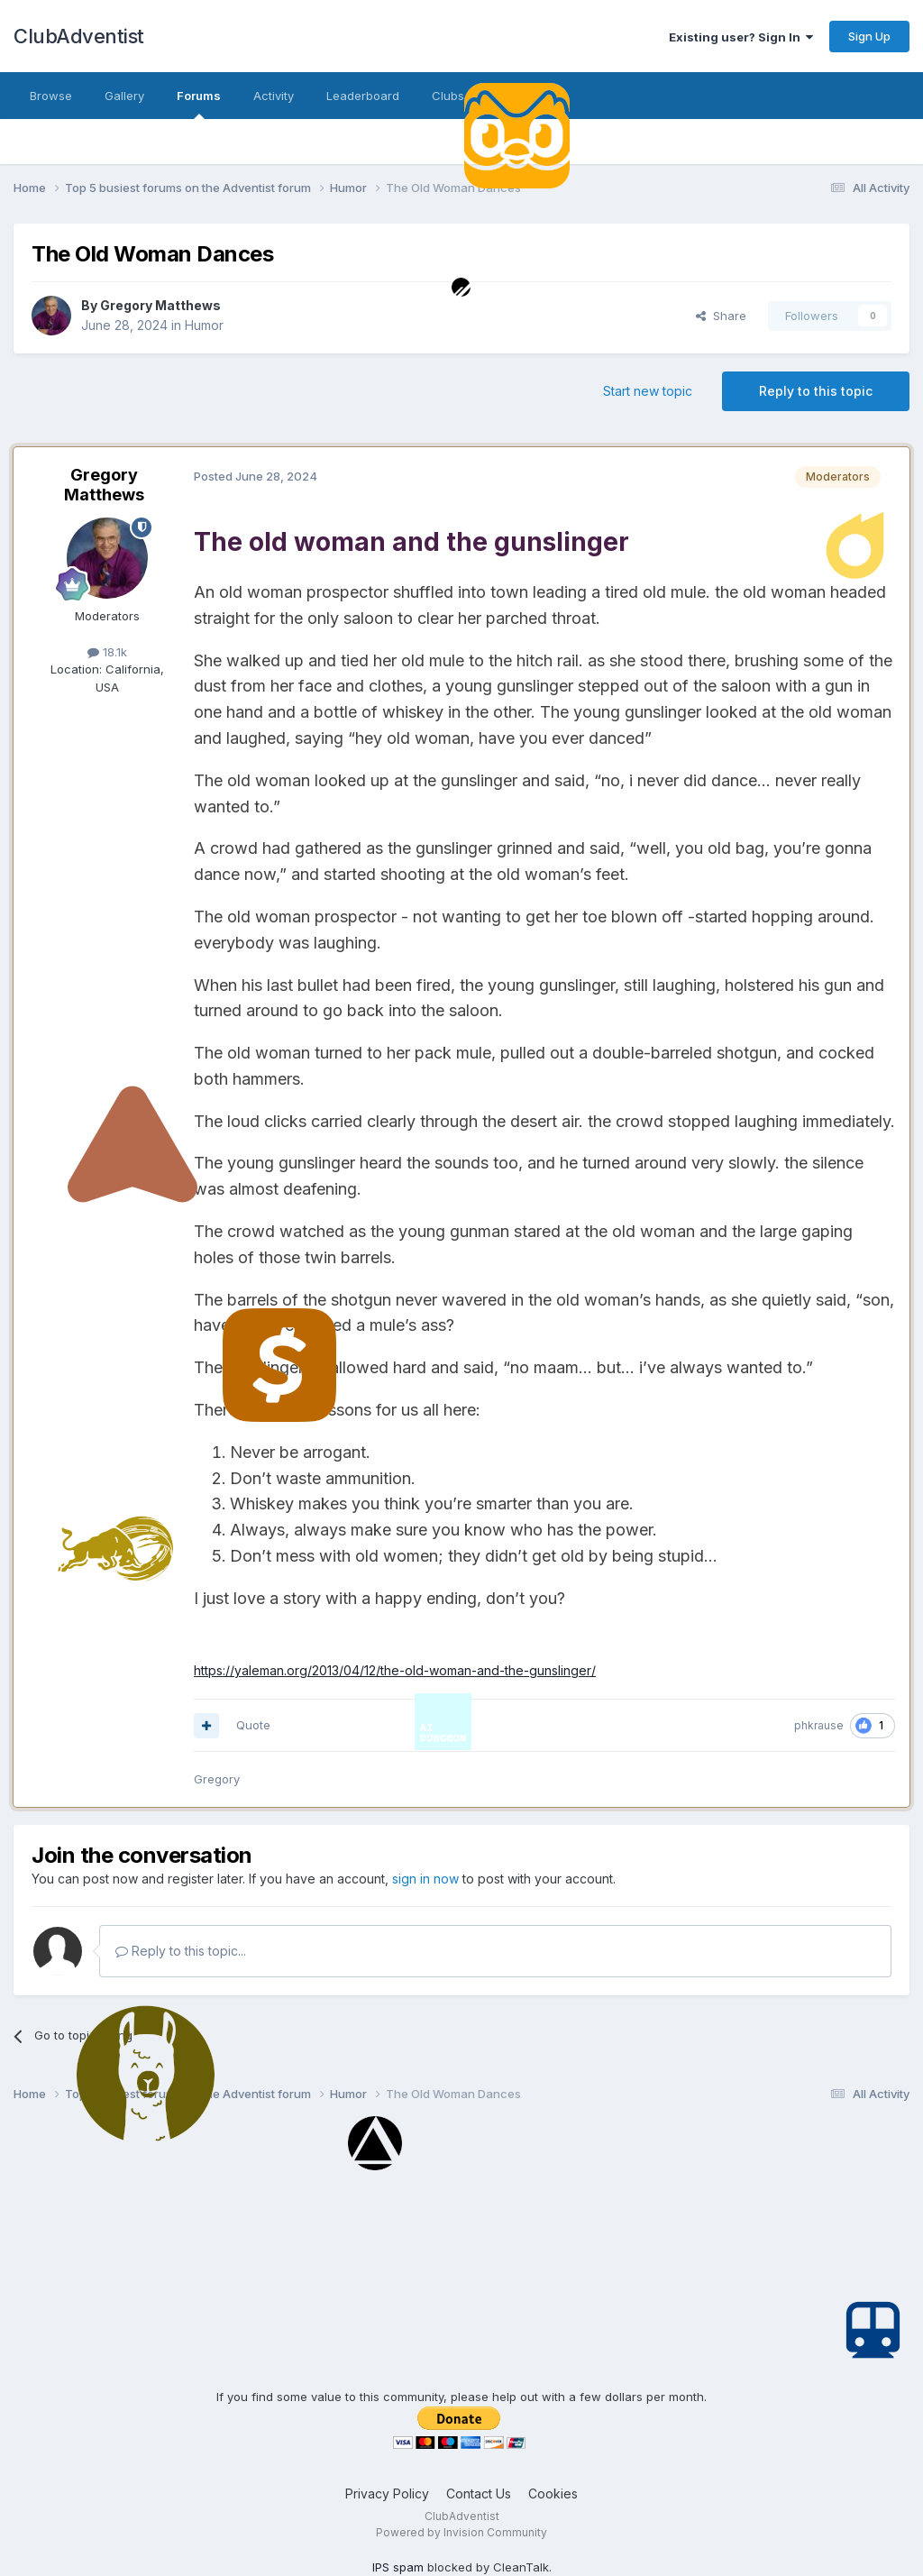 The width and height of the screenshot is (923, 2576). Describe the element at coordinates (461, 287) in the screenshot. I see `planetscale database platform logo` at that location.